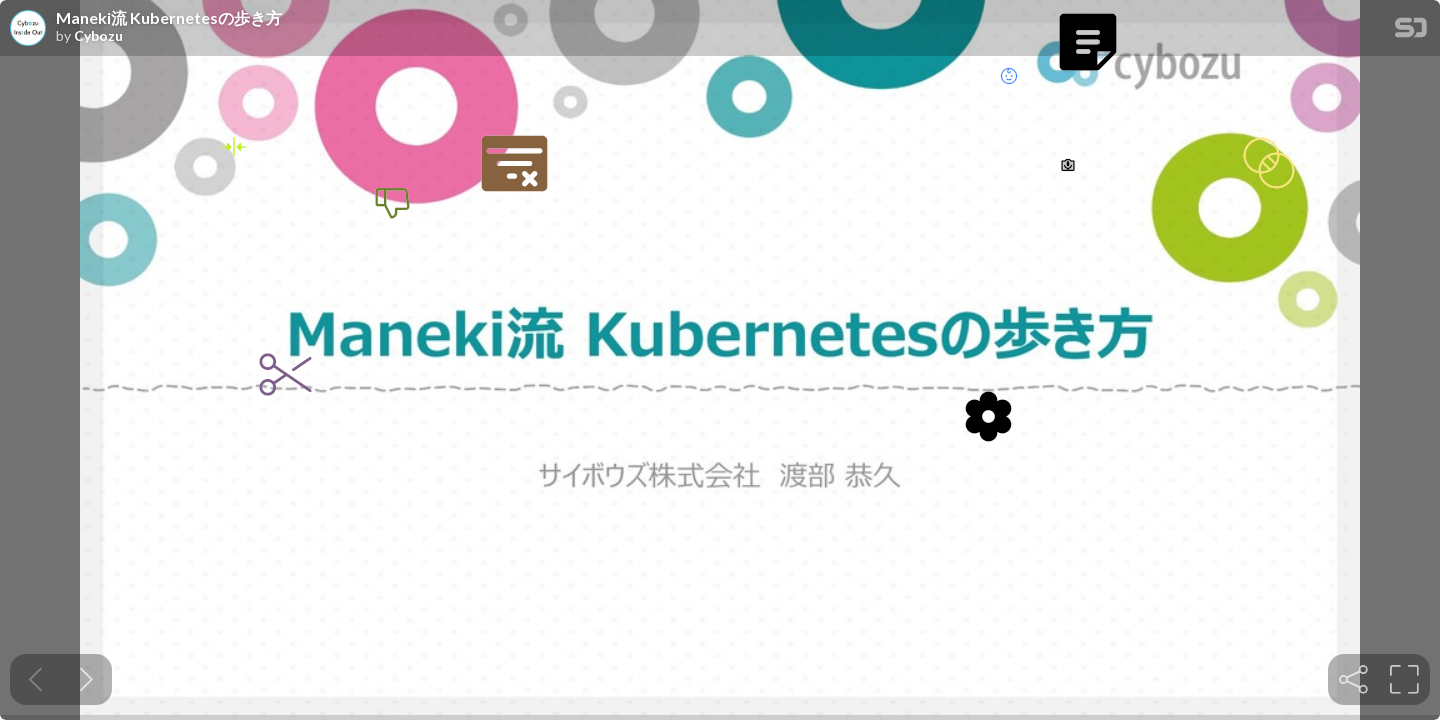  Describe the element at coordinates (988, 416) in the screenshot. I see `access garden or plant care features` at that location.